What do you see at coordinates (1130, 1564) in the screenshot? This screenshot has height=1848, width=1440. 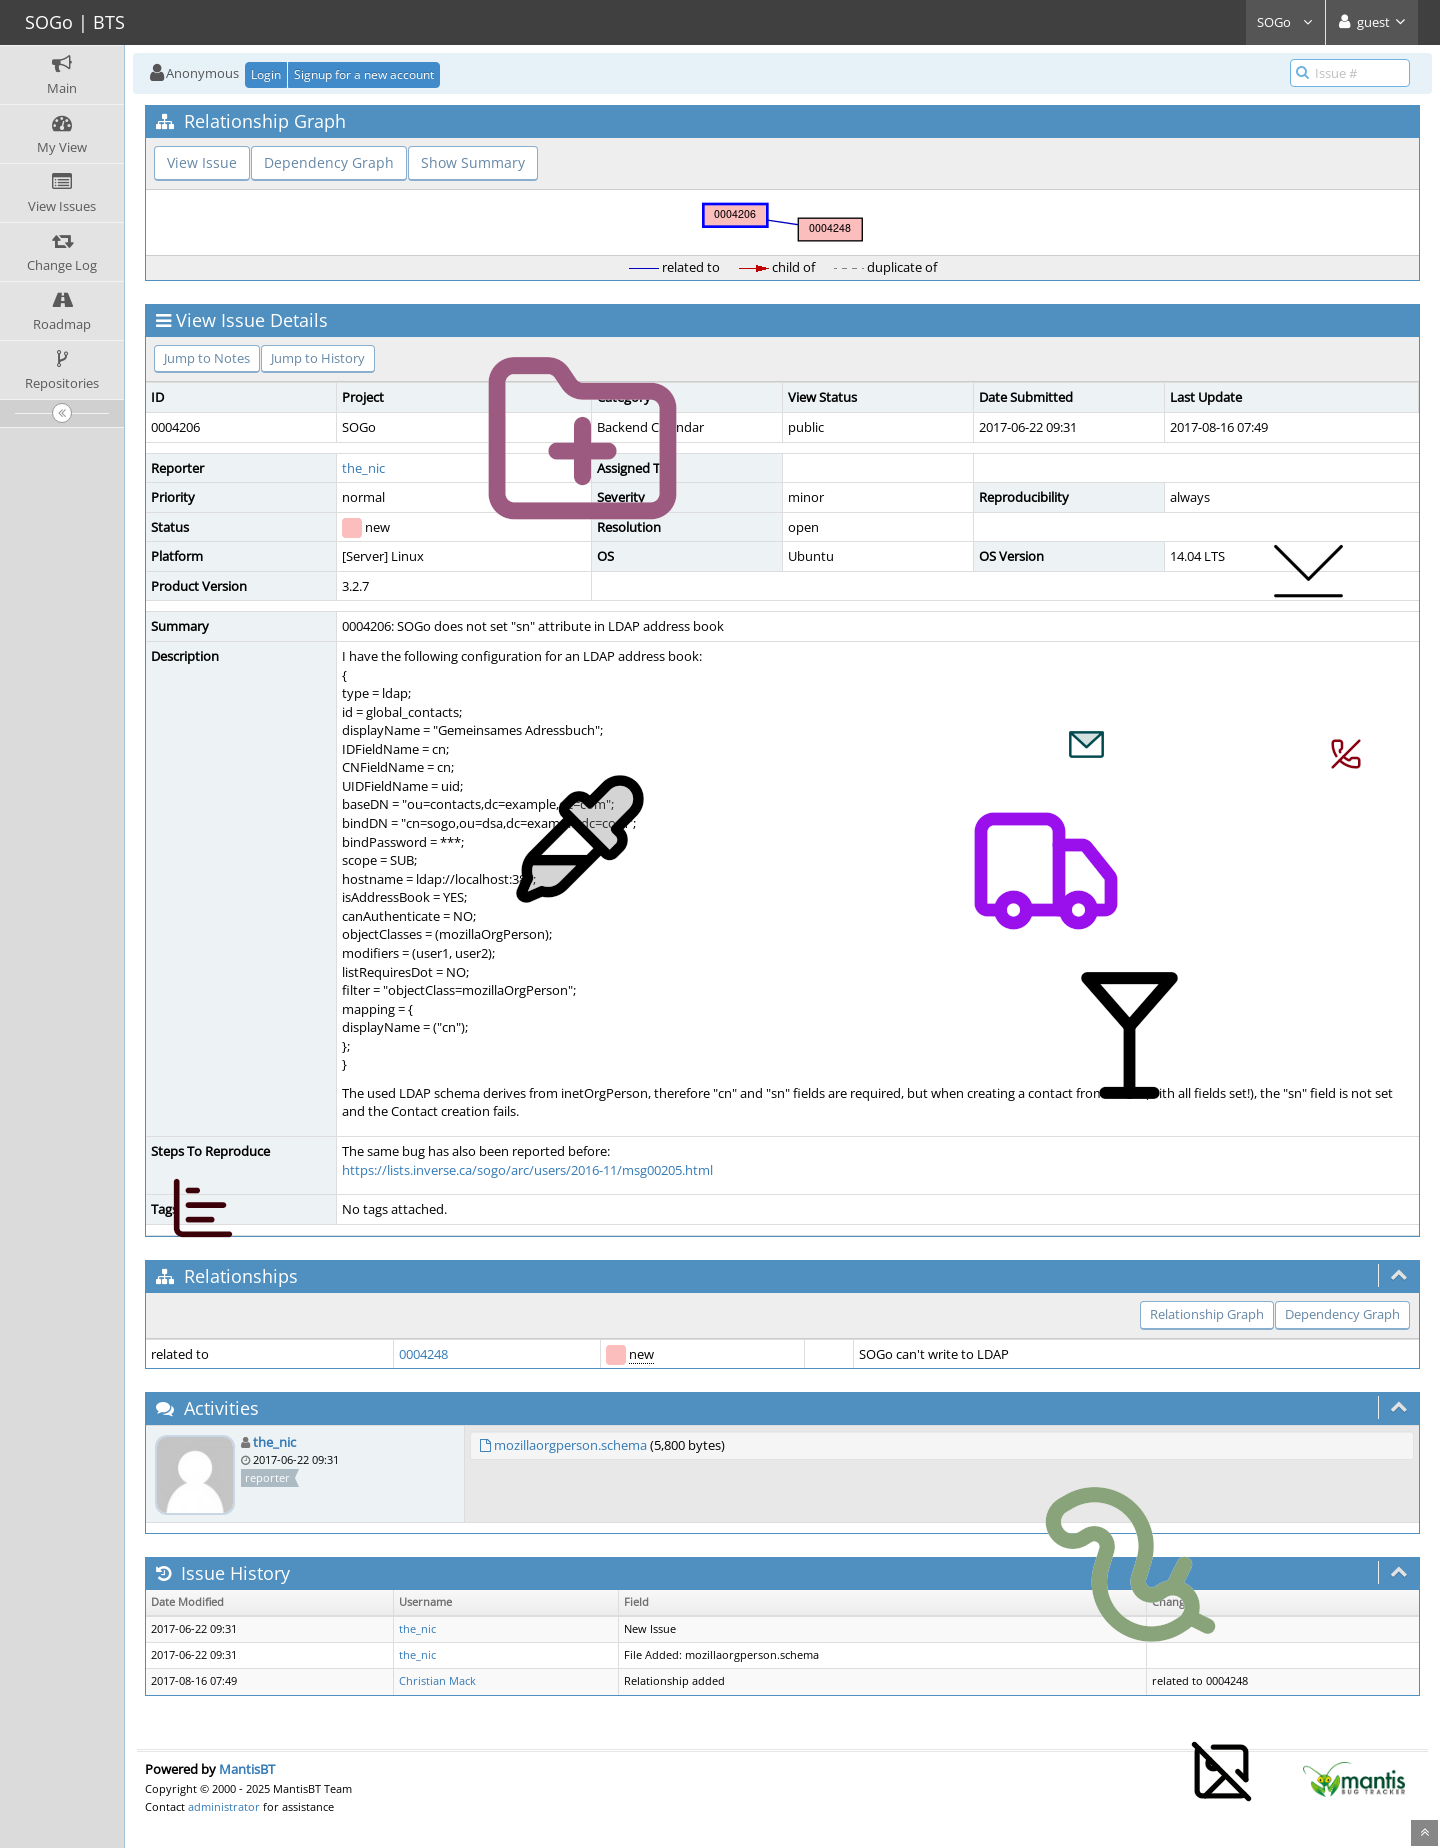 I see `indicates pest or malware detection` at bounding box center [1130, 1564].